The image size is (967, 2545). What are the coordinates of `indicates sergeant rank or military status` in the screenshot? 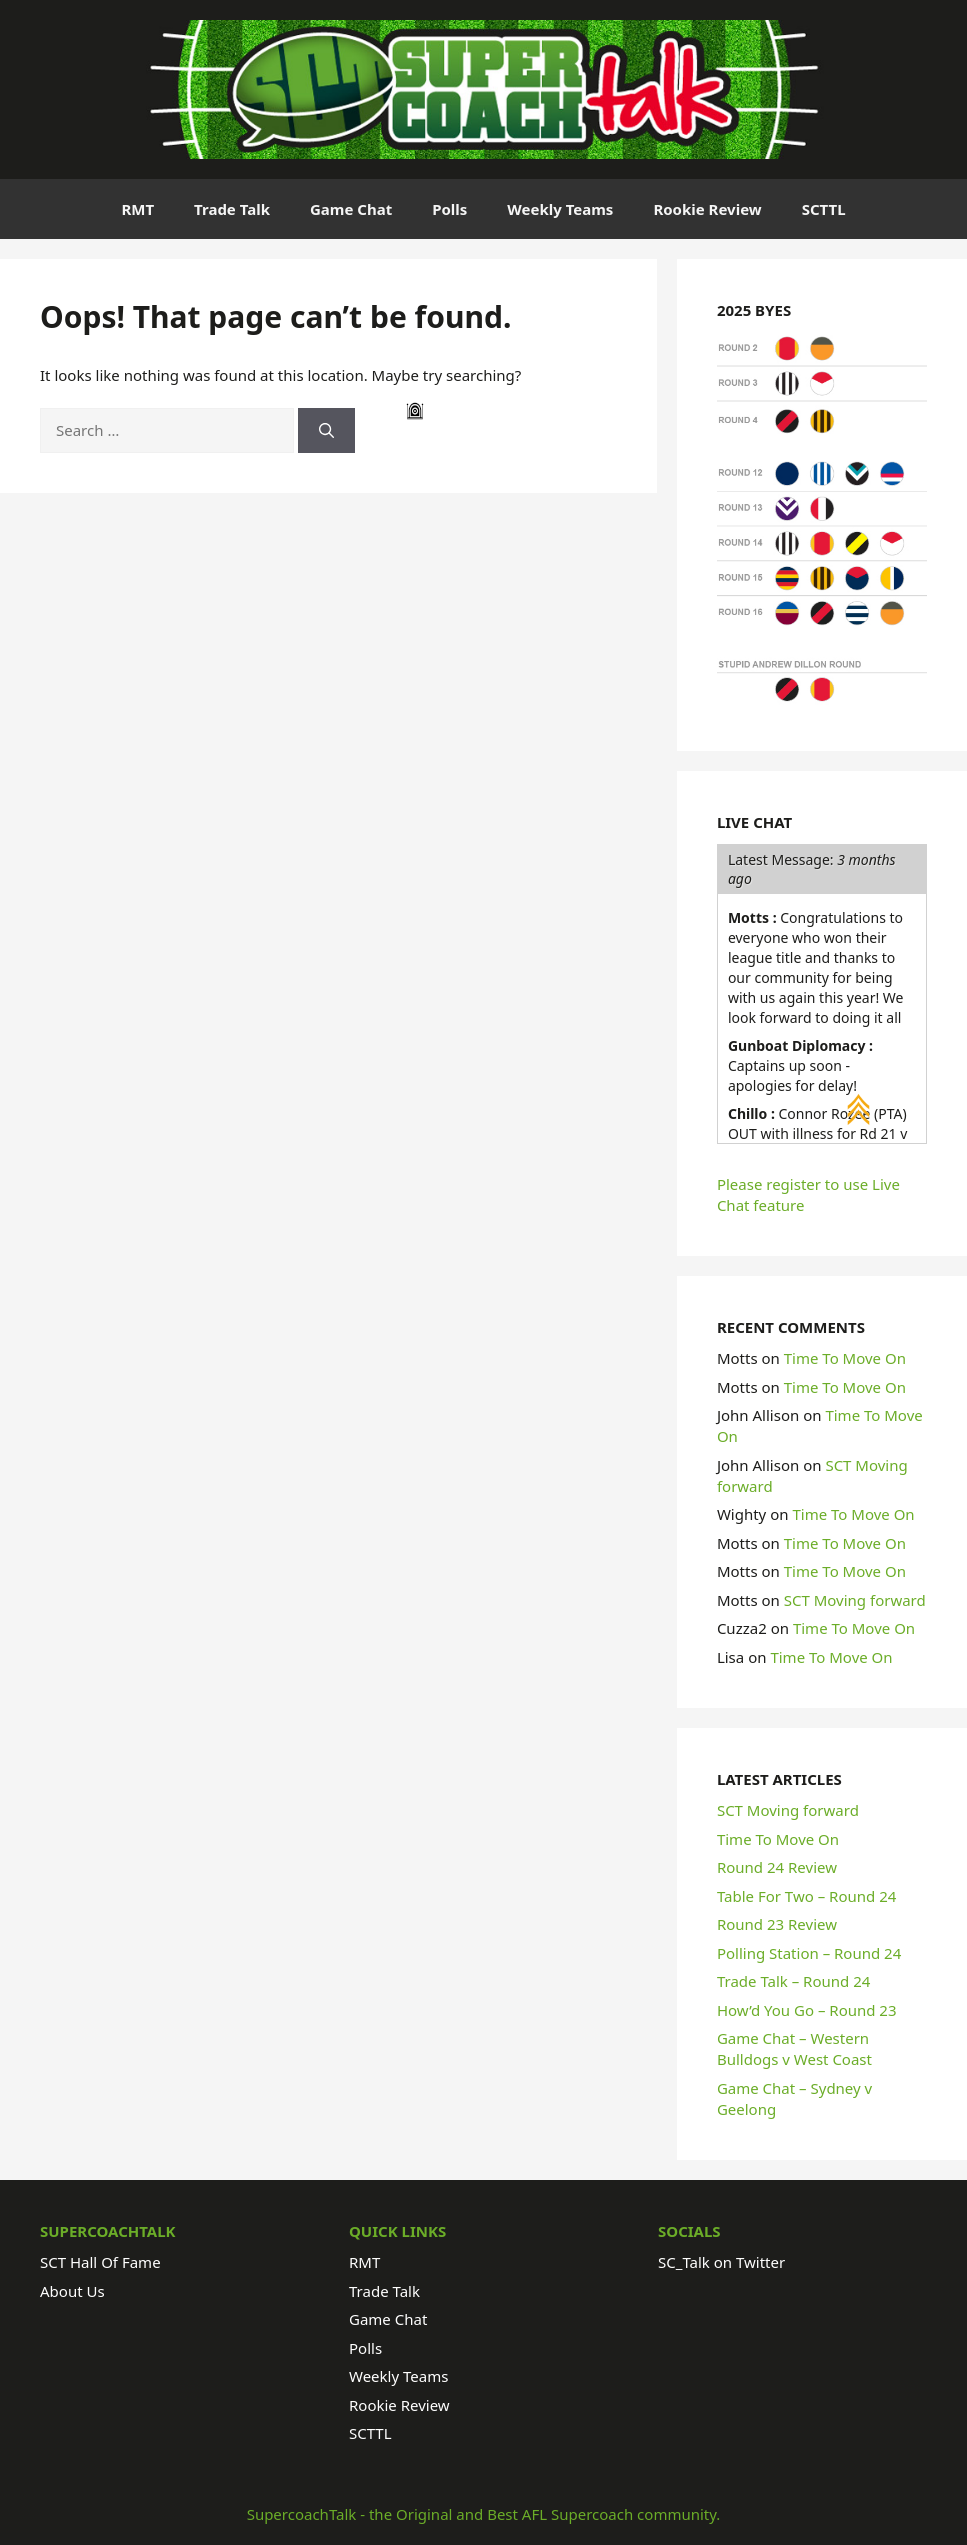 It's located at (858, 1109).